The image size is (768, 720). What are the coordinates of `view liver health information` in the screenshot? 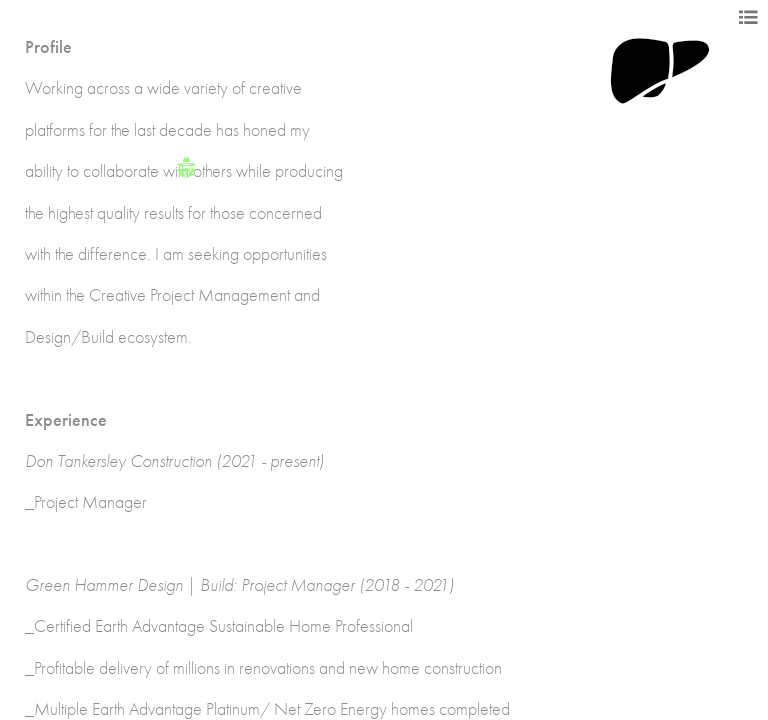 It's located at (660, 71).